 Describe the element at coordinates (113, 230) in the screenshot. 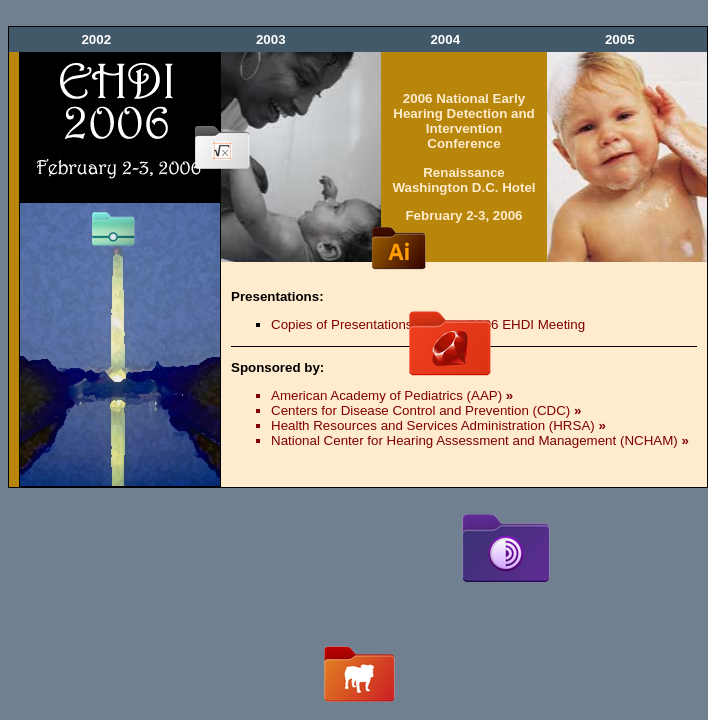

I see `open folder containing pokémon game files` at that location.